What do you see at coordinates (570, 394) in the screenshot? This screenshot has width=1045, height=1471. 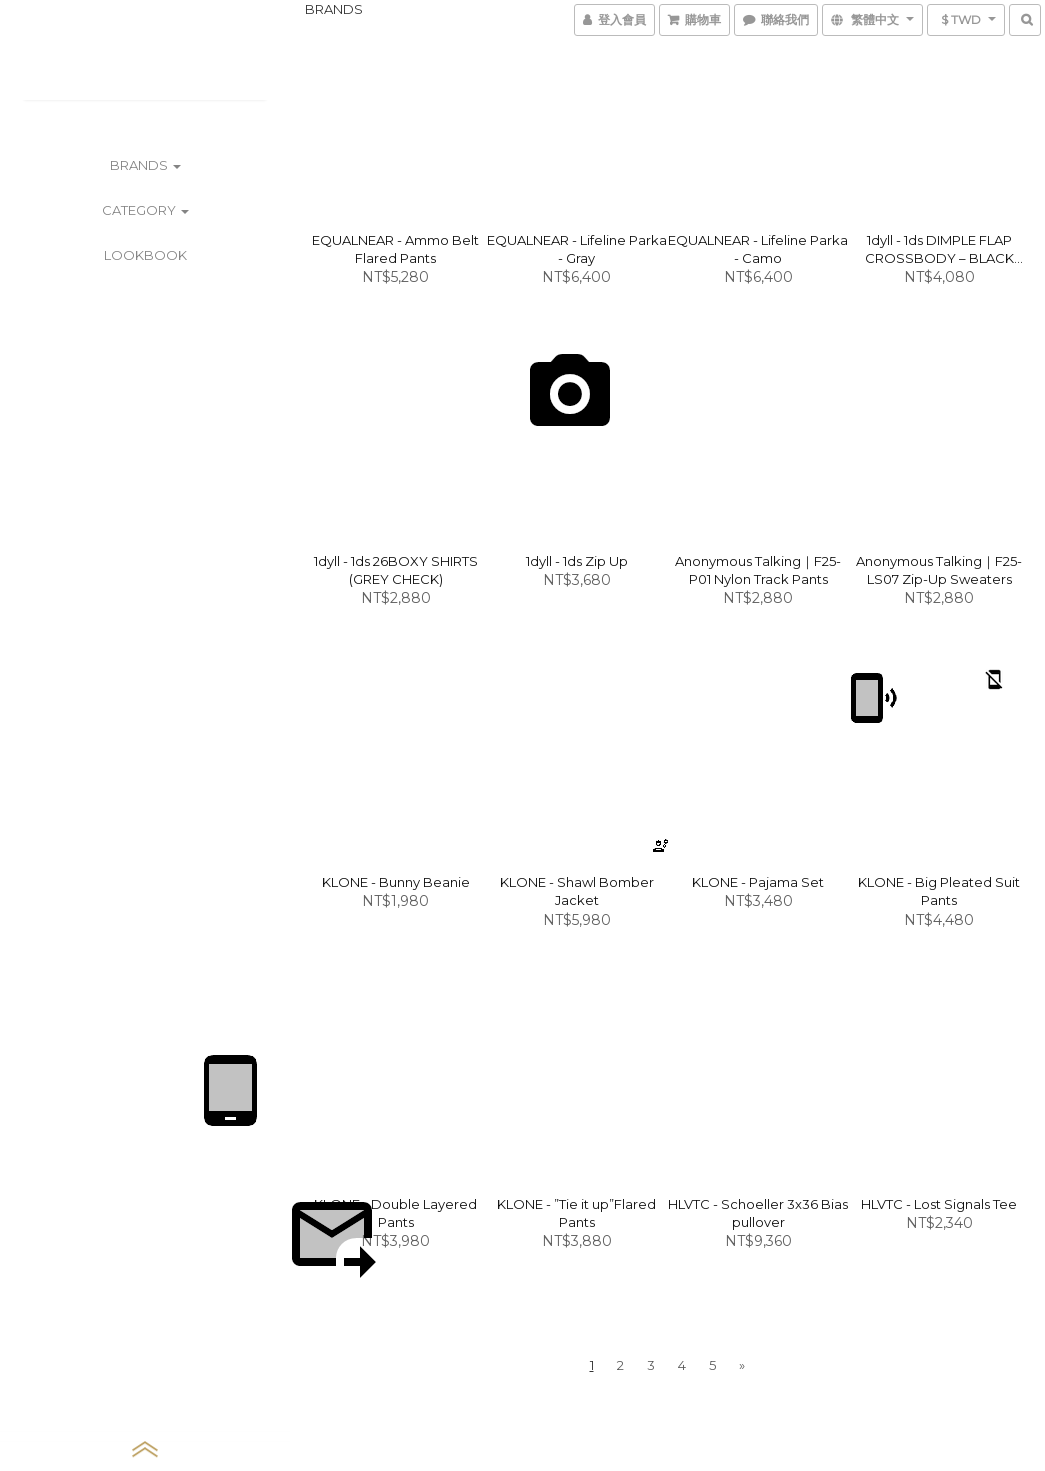 I see `take a photo` at bounding box center [570, 394].